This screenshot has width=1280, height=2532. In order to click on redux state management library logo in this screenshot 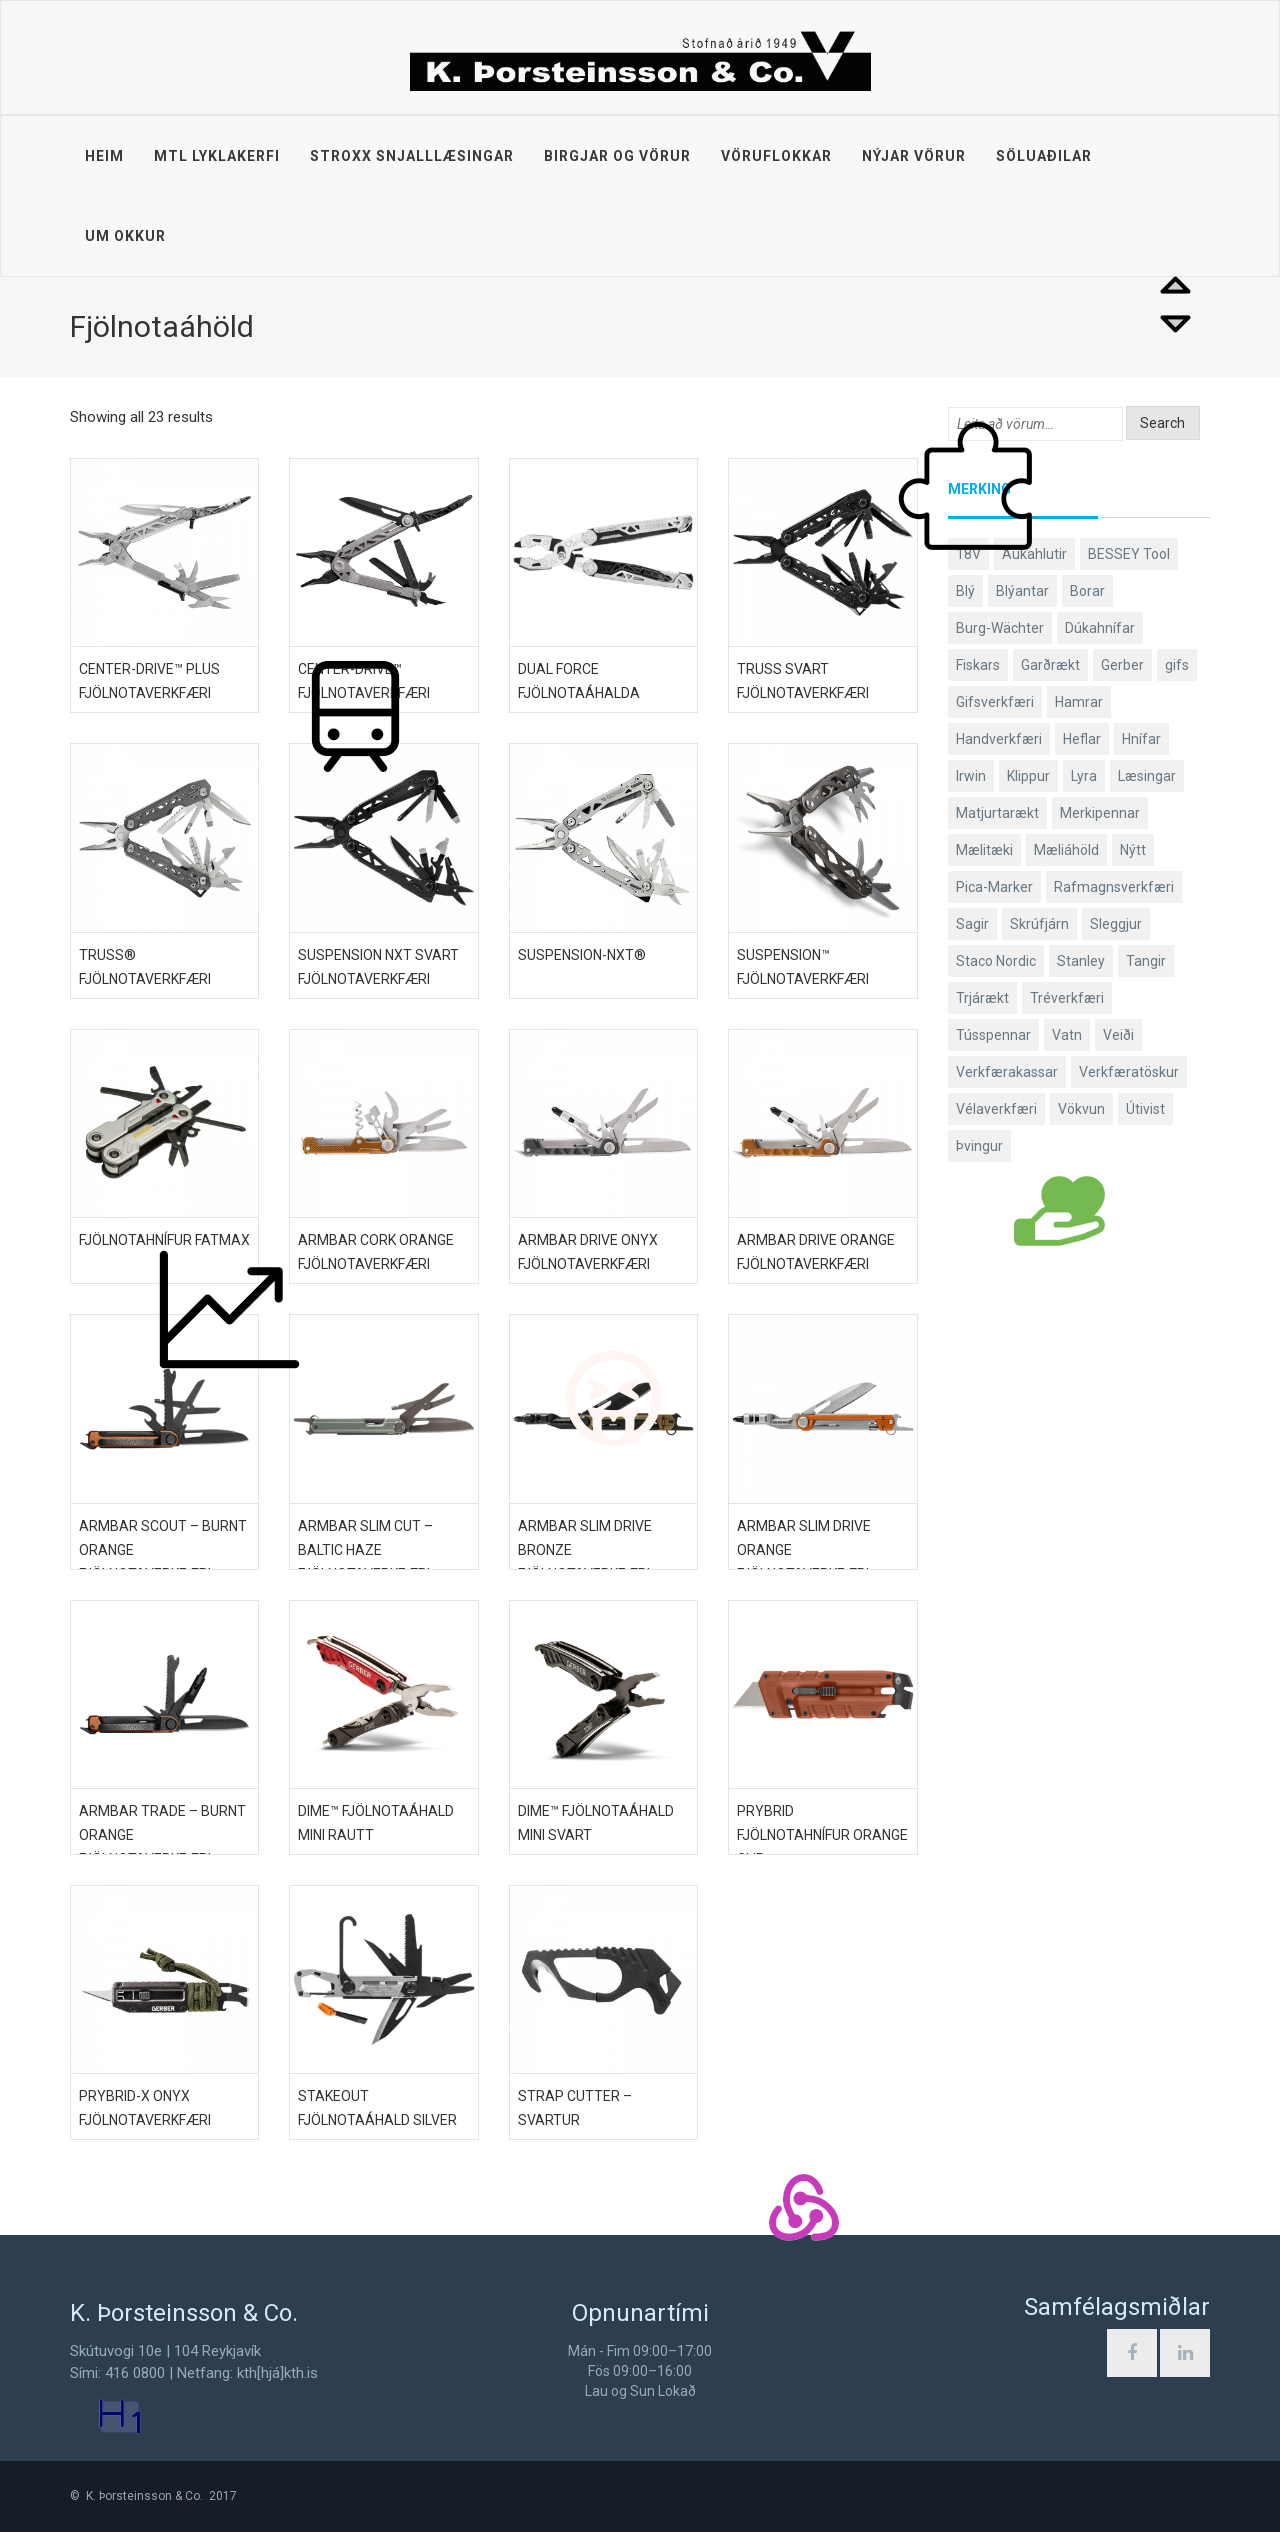, I will do `click(804, 2209)`.